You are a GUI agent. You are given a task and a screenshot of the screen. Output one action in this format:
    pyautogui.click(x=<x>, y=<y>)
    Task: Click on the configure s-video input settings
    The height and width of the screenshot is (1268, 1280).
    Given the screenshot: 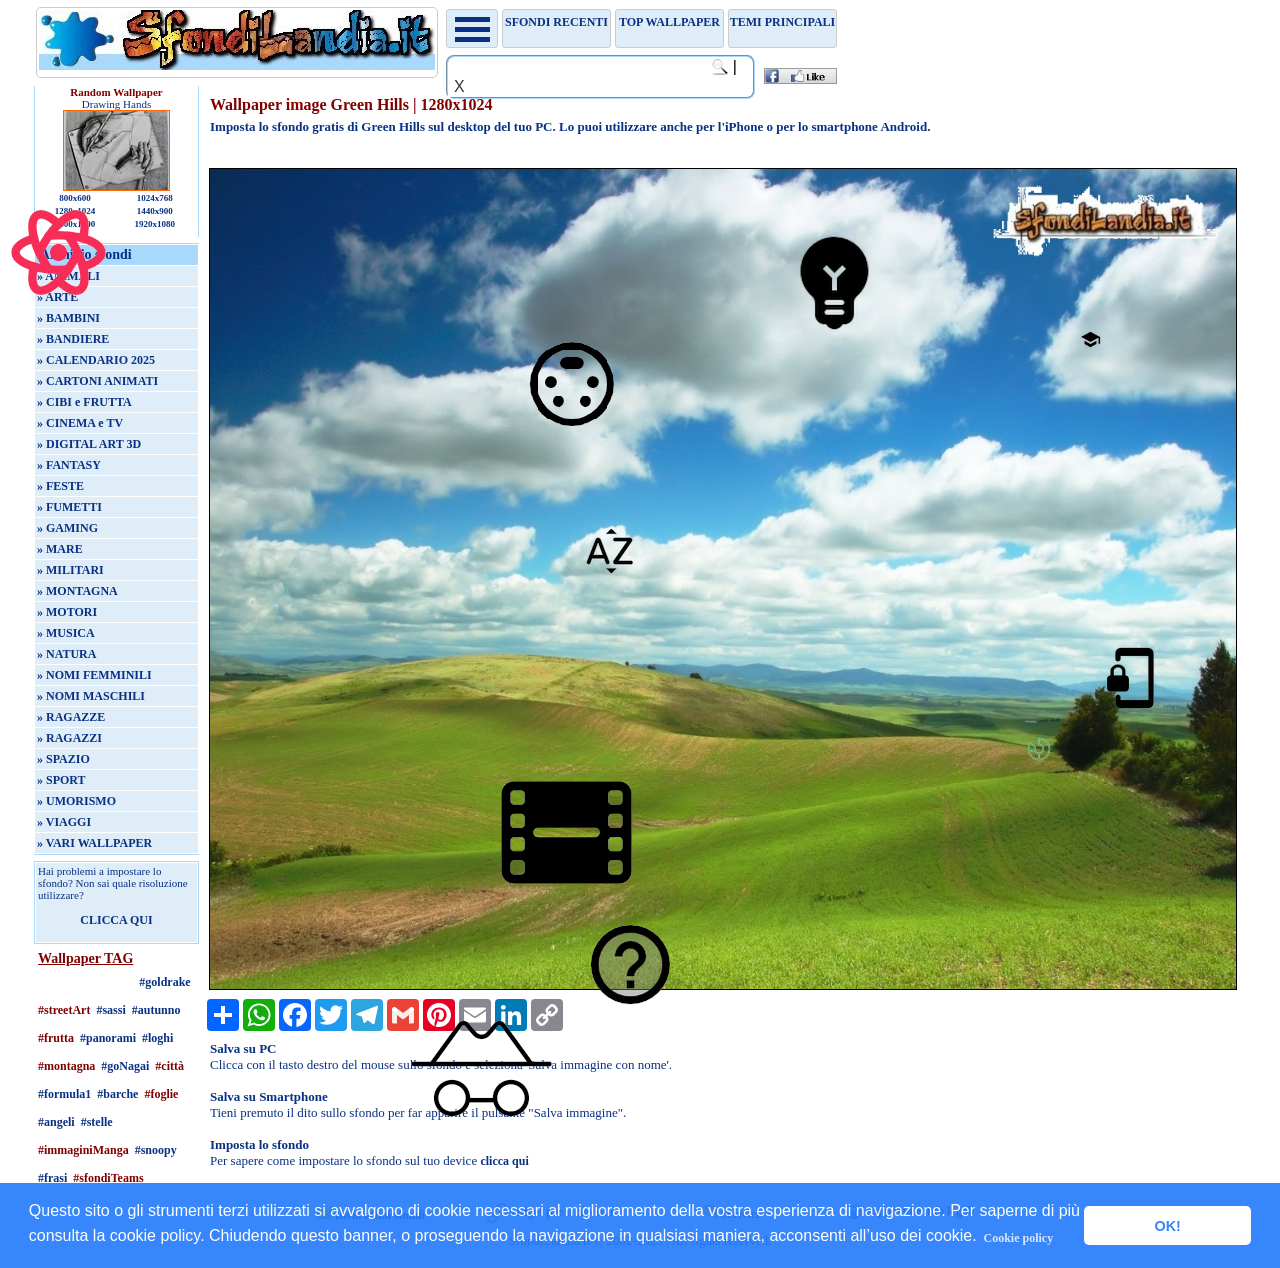 What is the action you would take?
    pyautogui.click(x=572, y=384)
    